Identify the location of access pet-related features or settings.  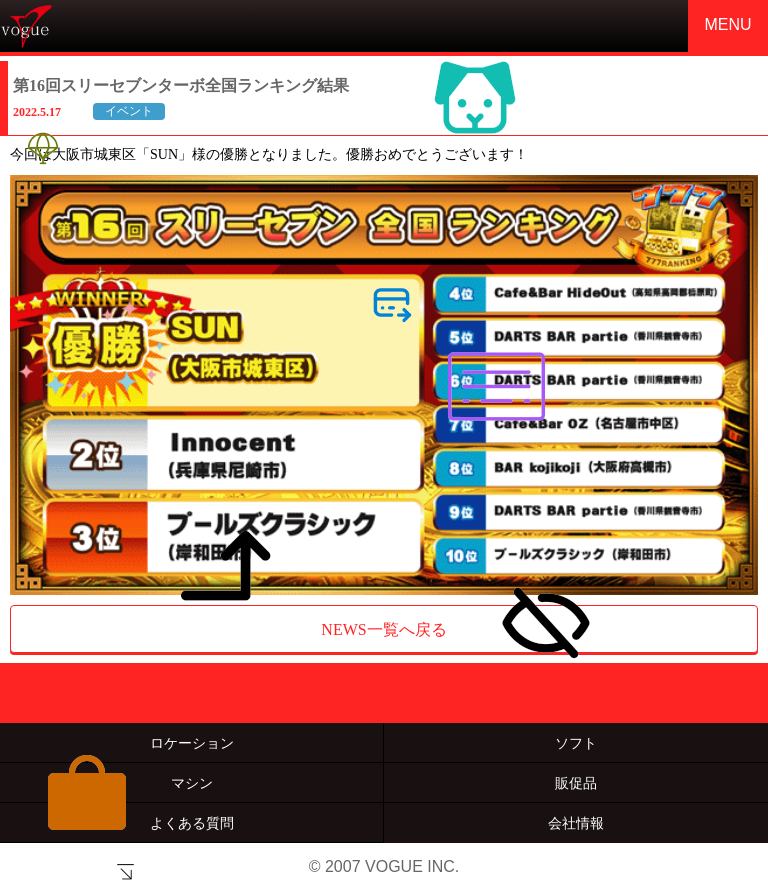
(475, 99).